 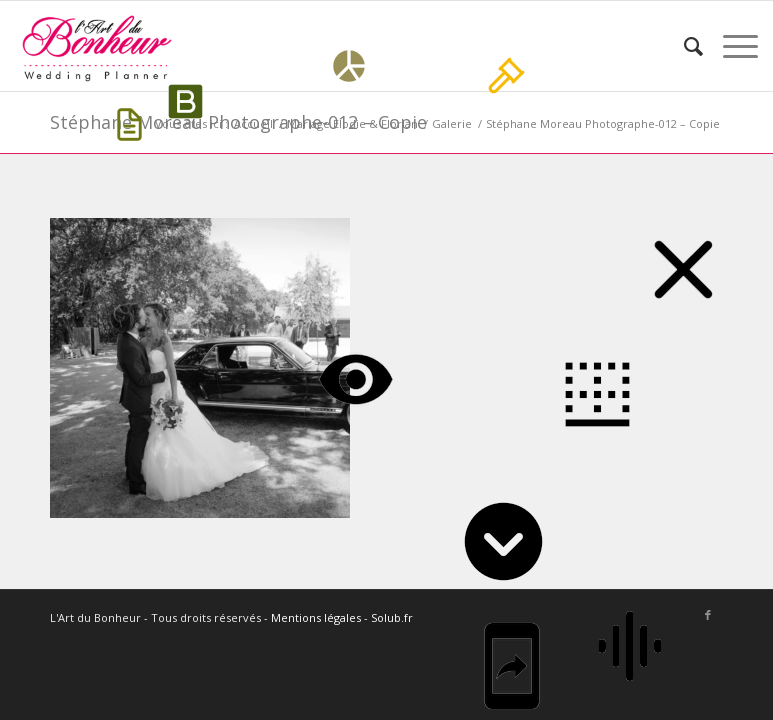 What do you see at coordinates (506, 75) in the screenshot?
I see `access legal or court-related features` at bounding box center [506, 75].